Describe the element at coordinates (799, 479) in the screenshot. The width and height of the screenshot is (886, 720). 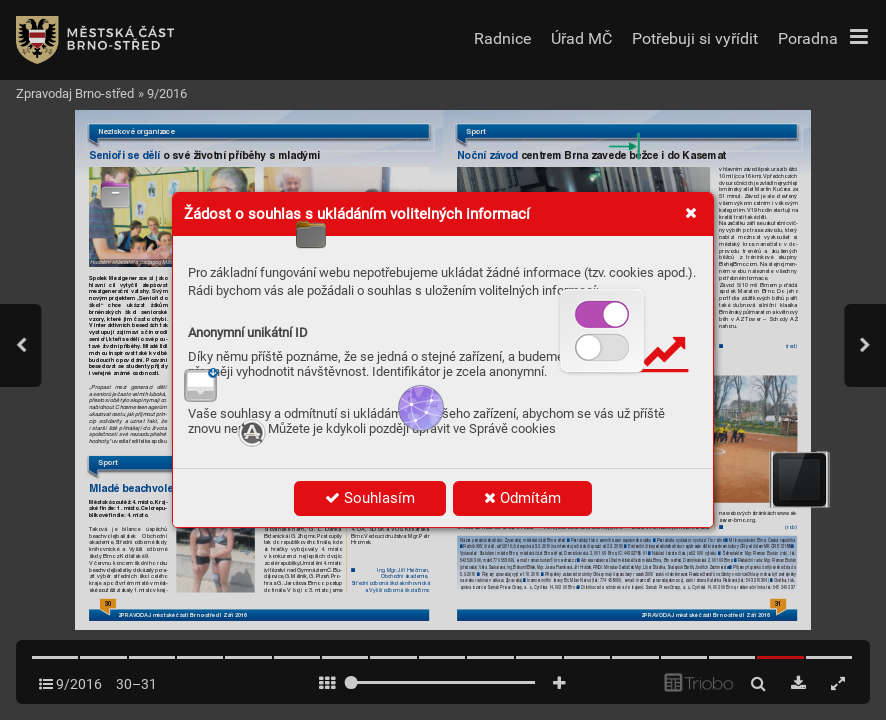
I see `iPod nano device in silver` at that location.